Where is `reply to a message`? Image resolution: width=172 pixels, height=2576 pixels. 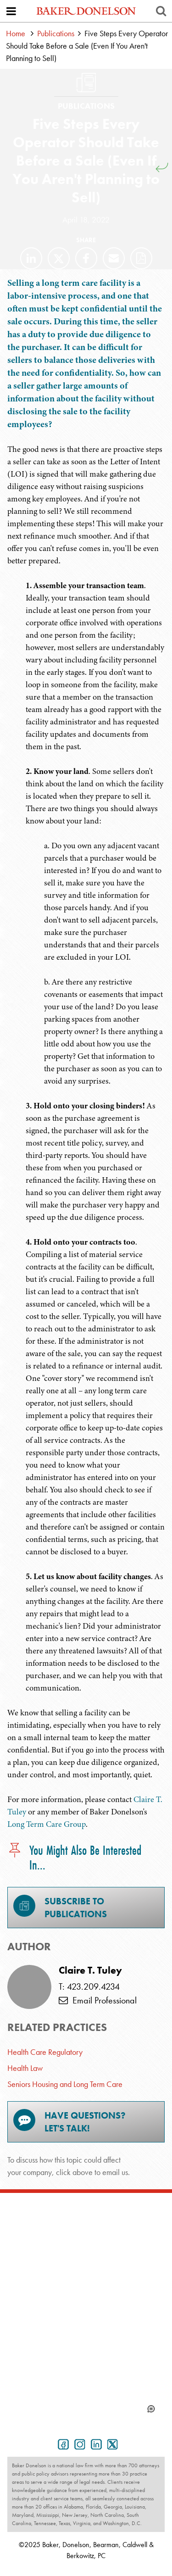
reply to a message is located at coordinates (162, 167).